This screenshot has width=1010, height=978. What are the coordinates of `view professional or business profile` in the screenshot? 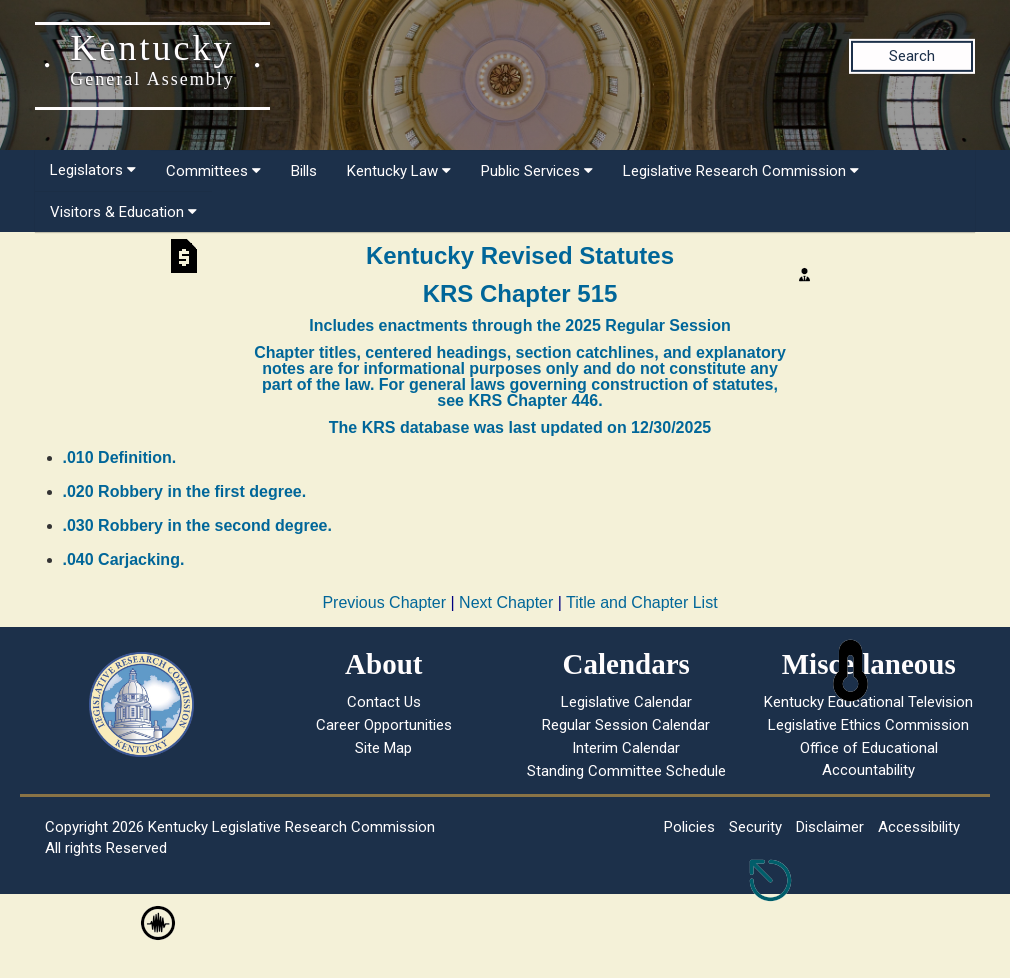 It's located at (804, 274).